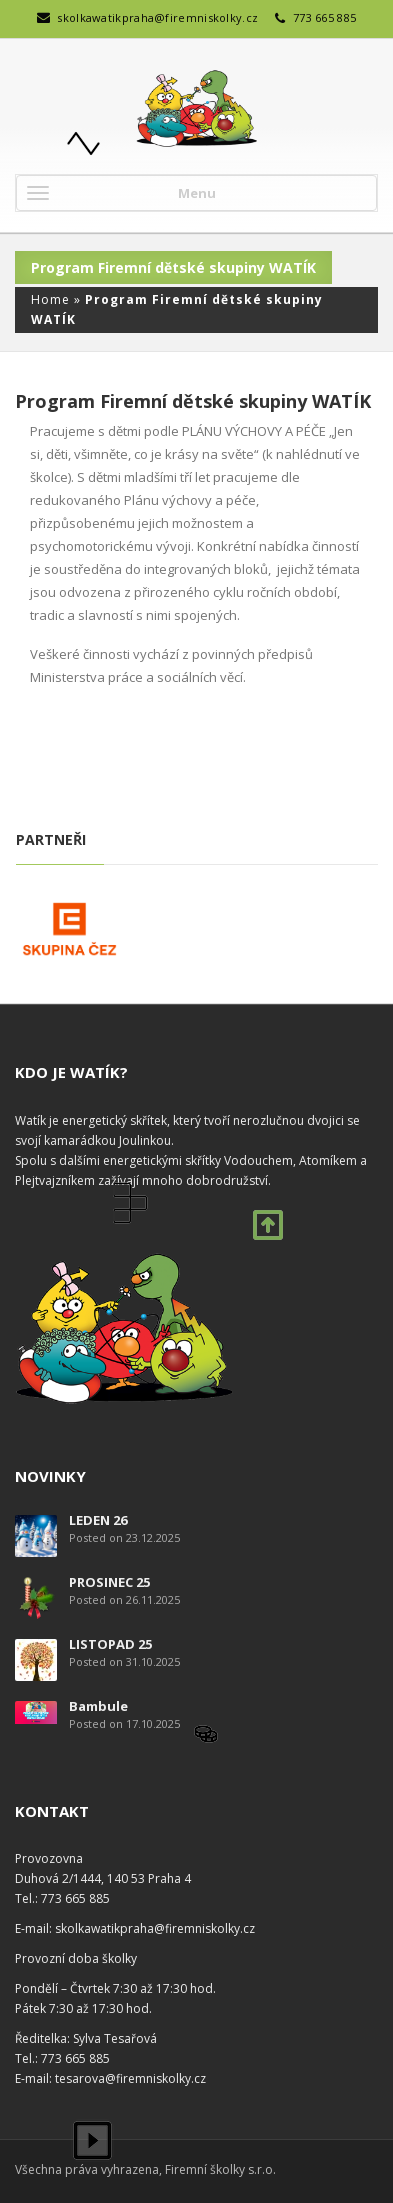 The image size is (393, 2203). What do you see at coordinates (268, 1225) in the screenshot?
I see `upload a file or document` at bounding box center [268, 1225].